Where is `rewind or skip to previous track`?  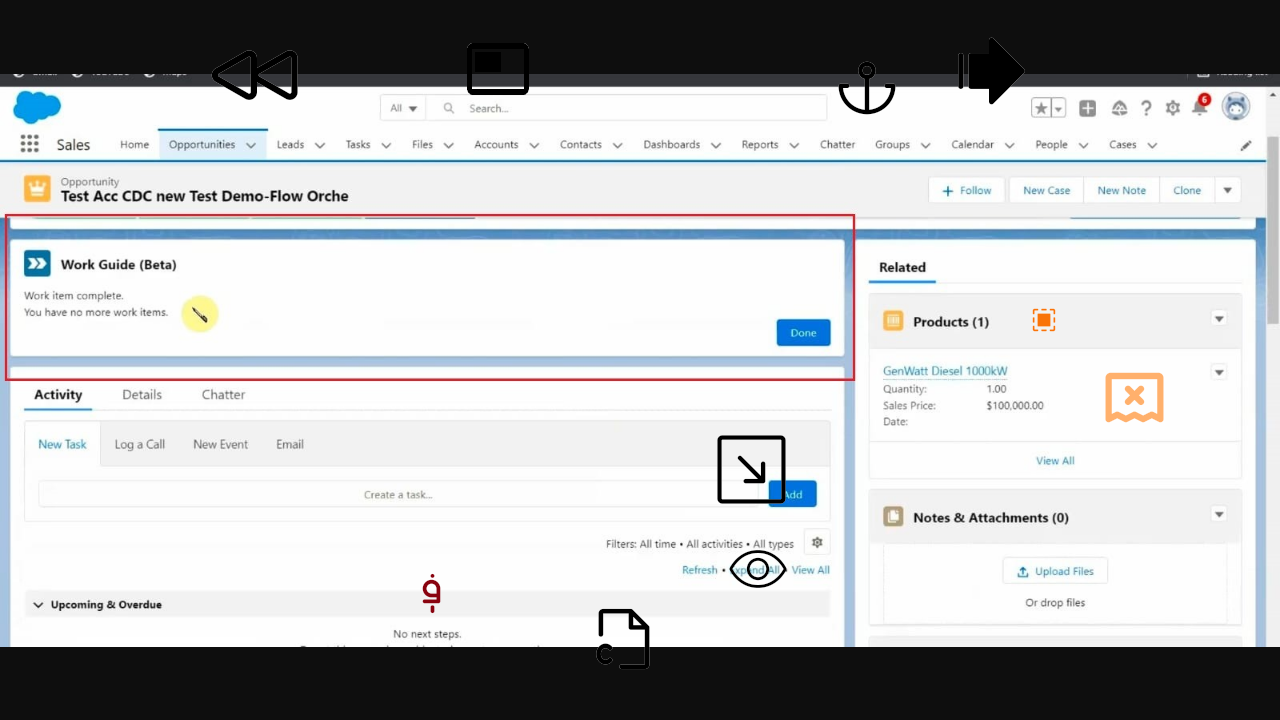
rewind or skip to previous track is located at coordinates (257, 72).